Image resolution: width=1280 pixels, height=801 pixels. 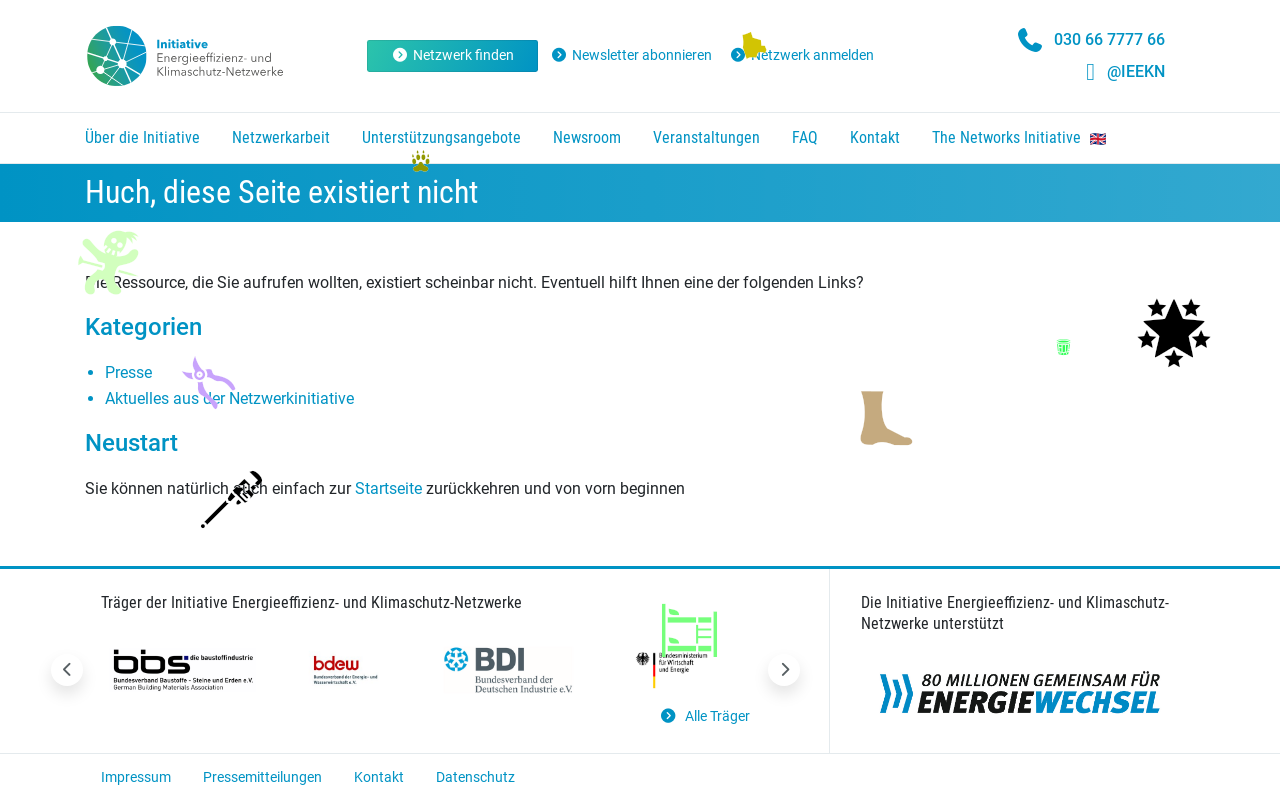 What do you see at coordinates (754, 45) in the screenshot?
I see `select Bolivia as your country or region` at bounding box center [754, 45].